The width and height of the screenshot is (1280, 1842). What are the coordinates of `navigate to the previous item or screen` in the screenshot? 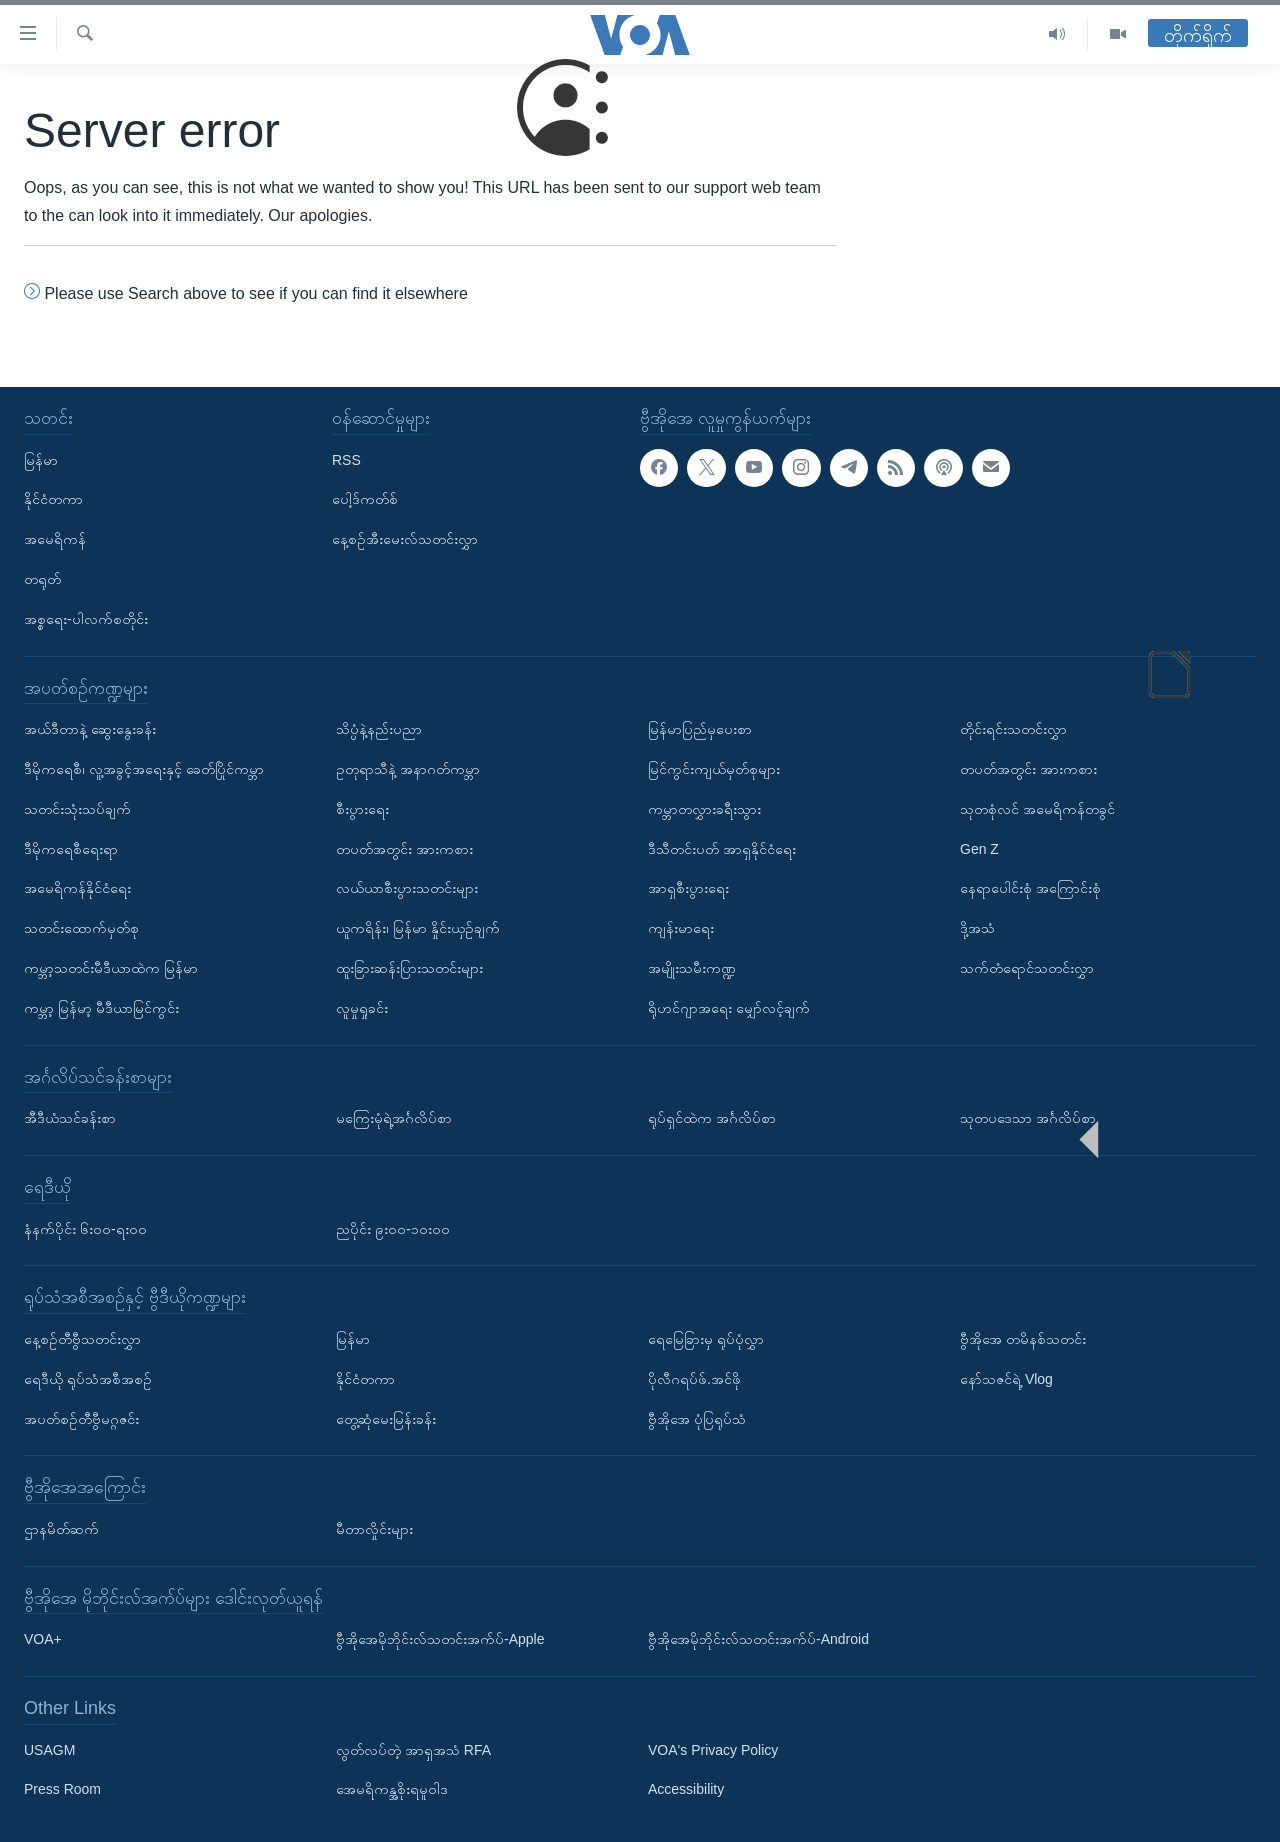 It's located at (1090, 1139).